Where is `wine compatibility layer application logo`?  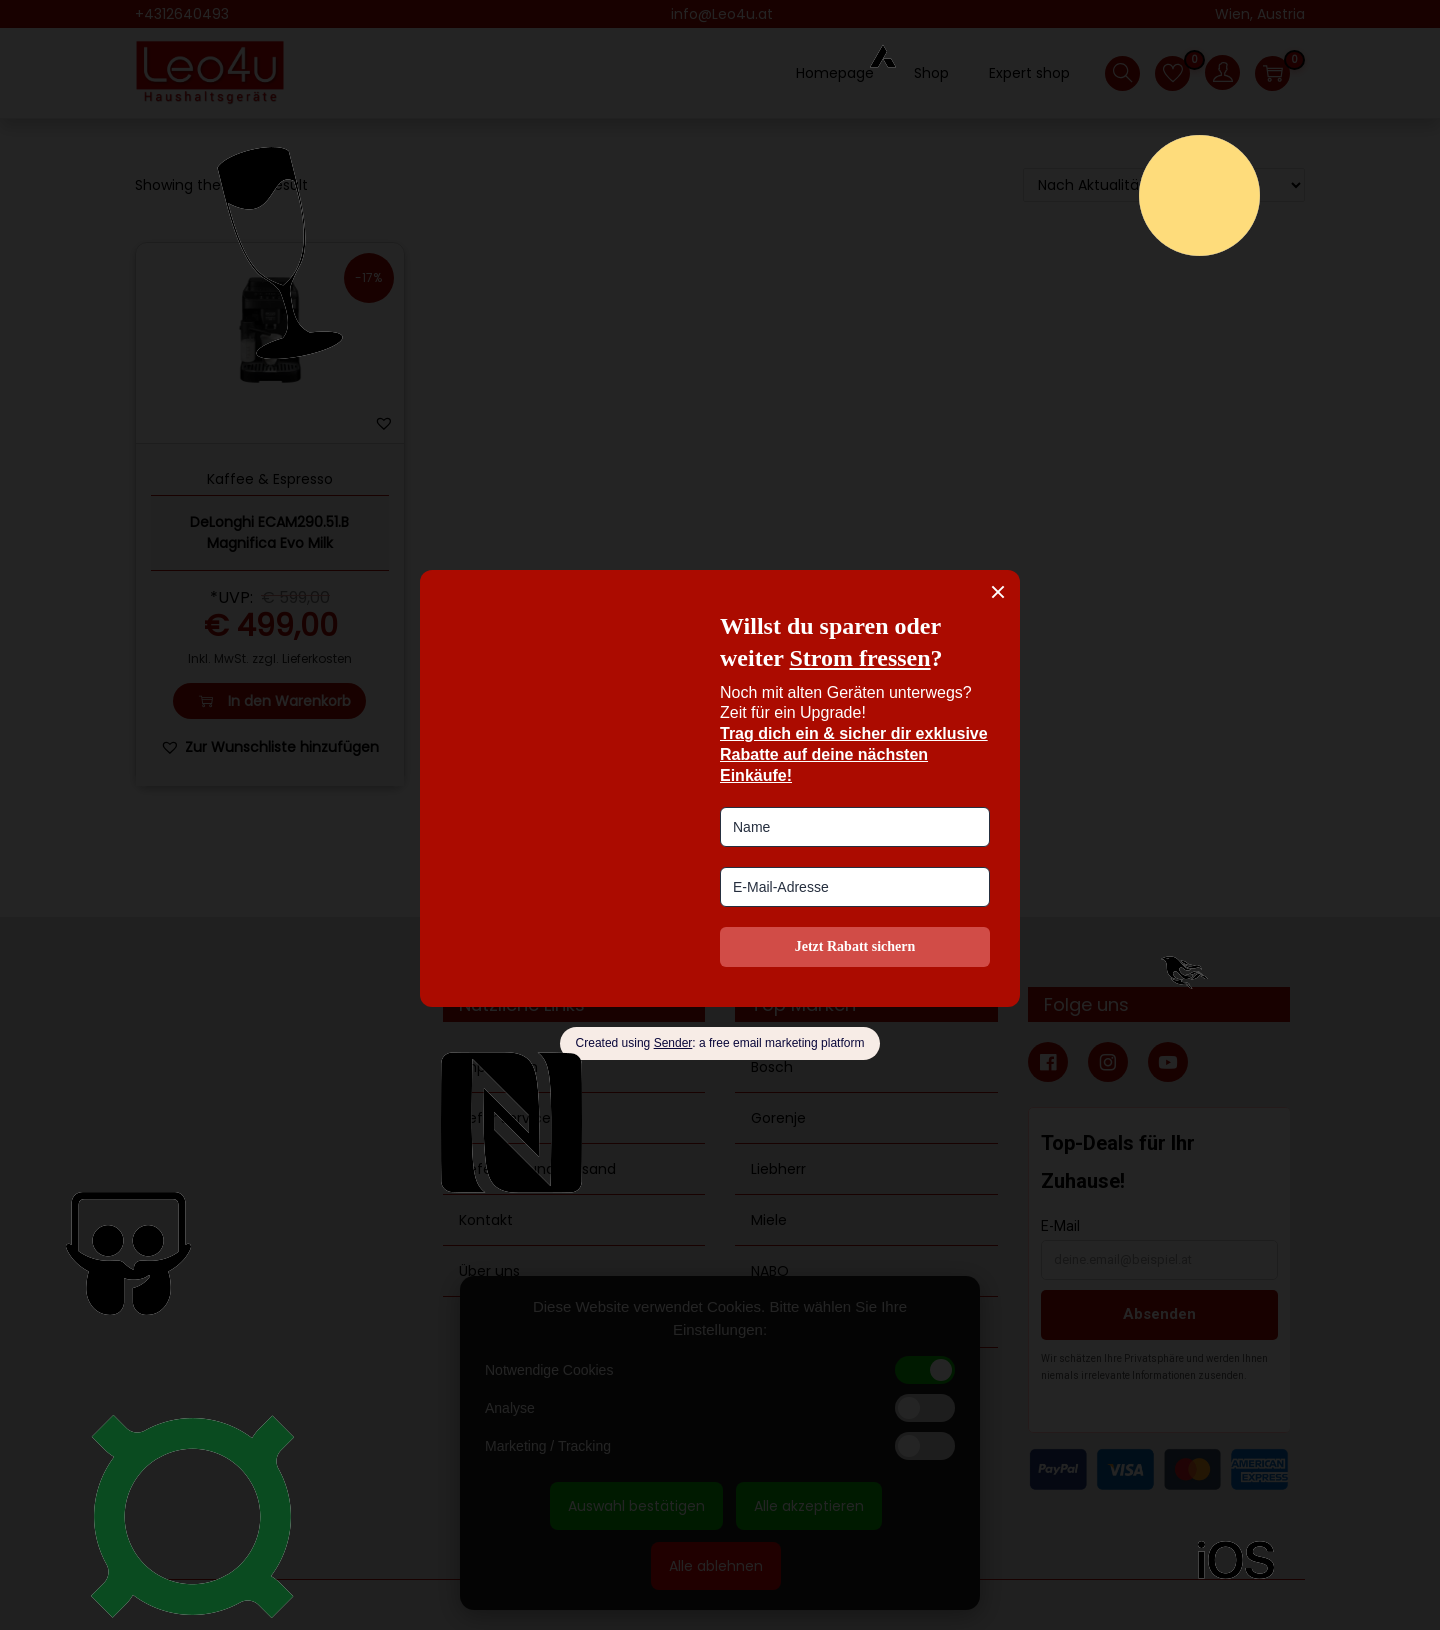
wine compatibility layer application logo is located at coordinates (280, 253).